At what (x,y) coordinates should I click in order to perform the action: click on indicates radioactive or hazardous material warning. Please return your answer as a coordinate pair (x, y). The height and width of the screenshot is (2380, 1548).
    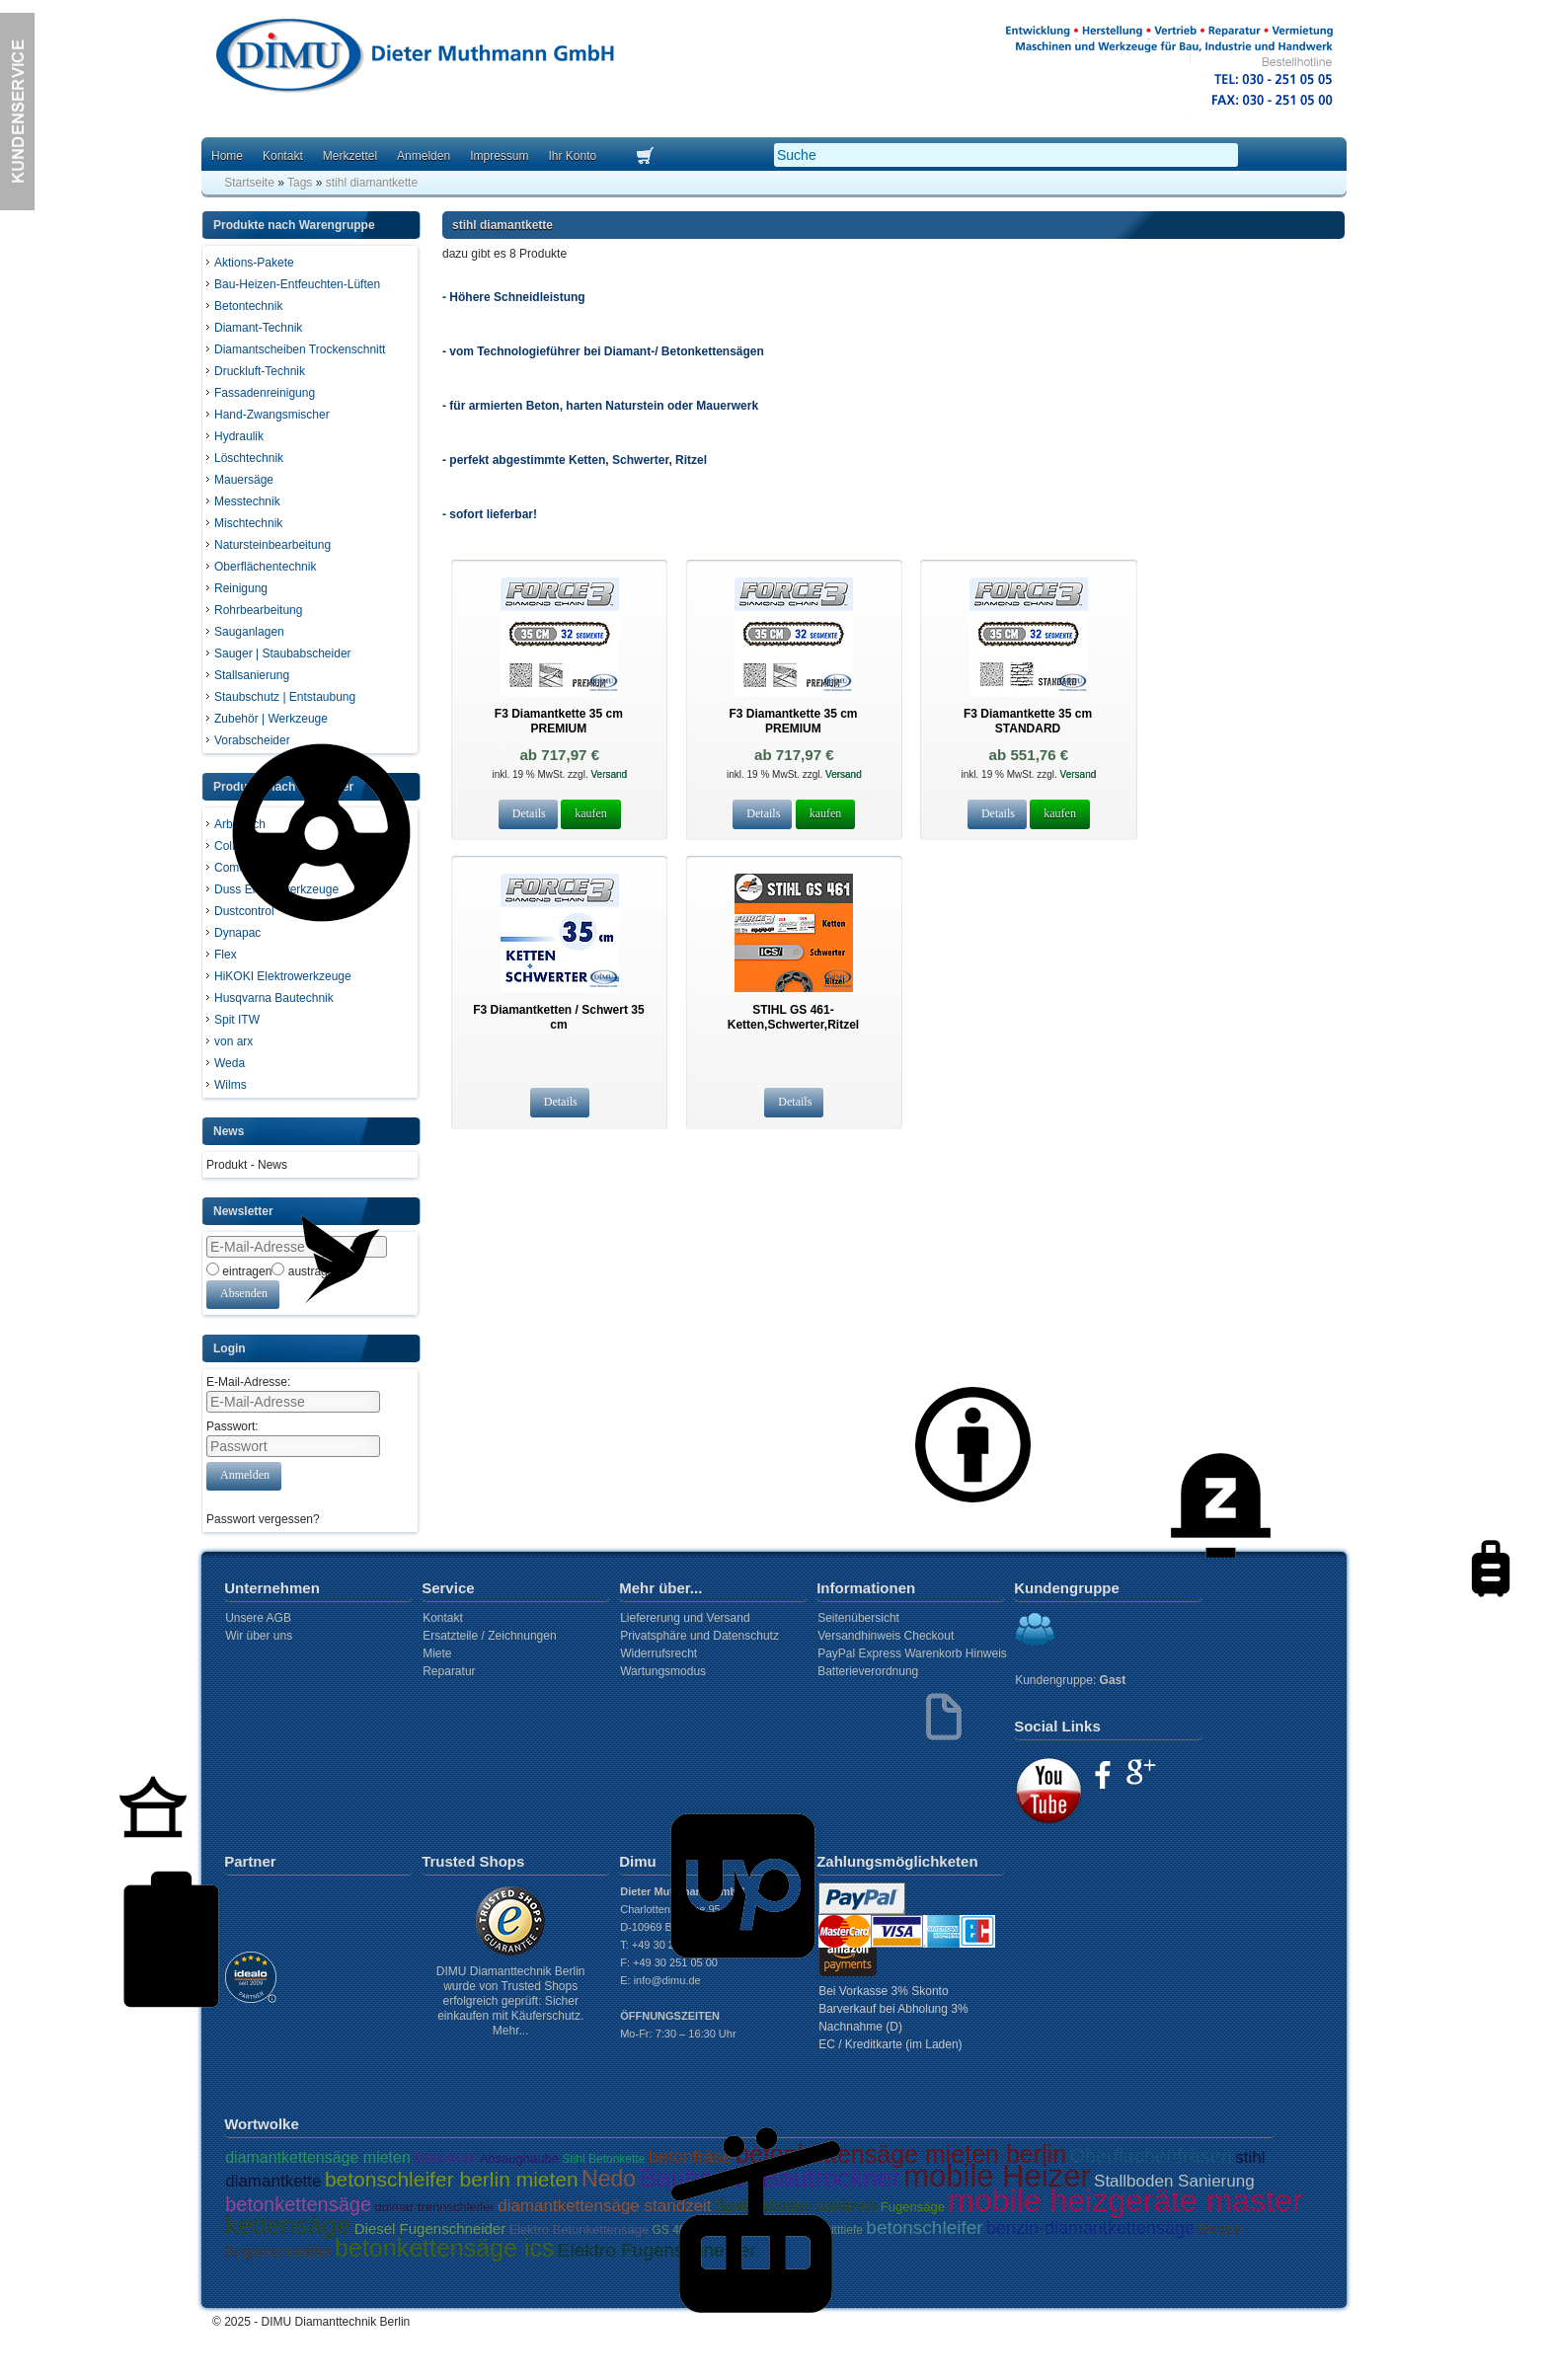
    Looking at the image, I should click on (321, 832).